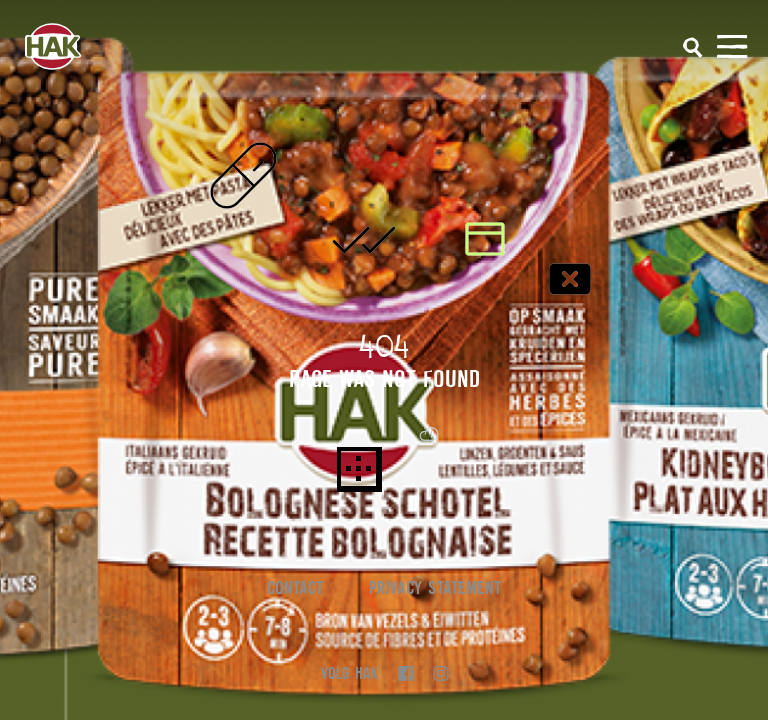  I want to click on apply outer border to selected cells, so click(359, 469).